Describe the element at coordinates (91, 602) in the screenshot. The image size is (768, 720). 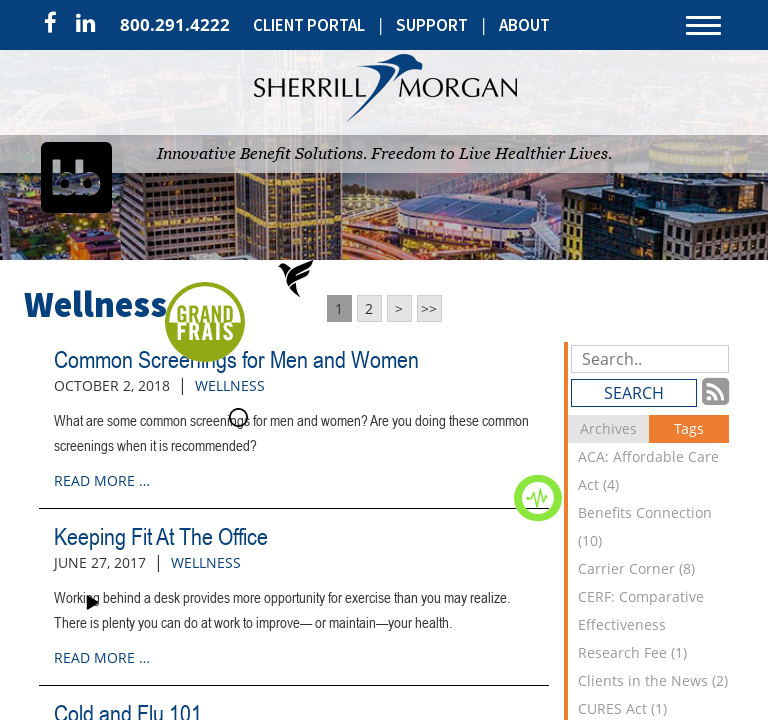
I see `play media or video content` at that location.